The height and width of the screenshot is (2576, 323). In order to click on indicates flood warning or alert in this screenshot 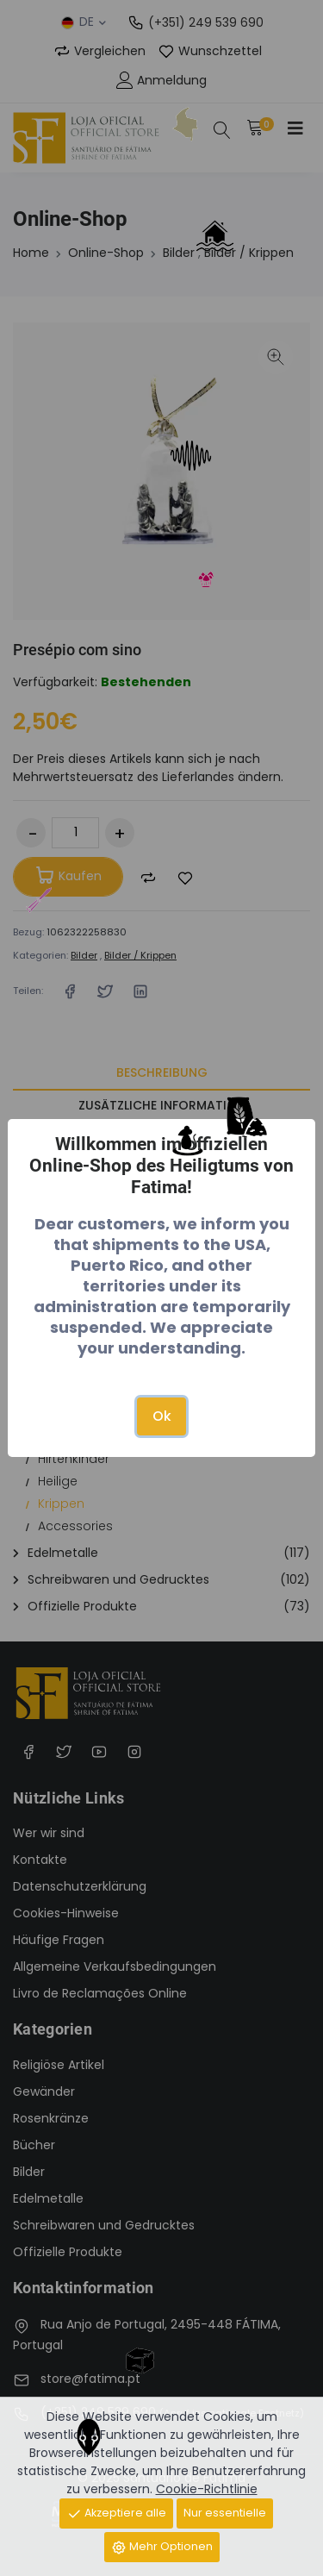, I will do `click(214, 234)`.